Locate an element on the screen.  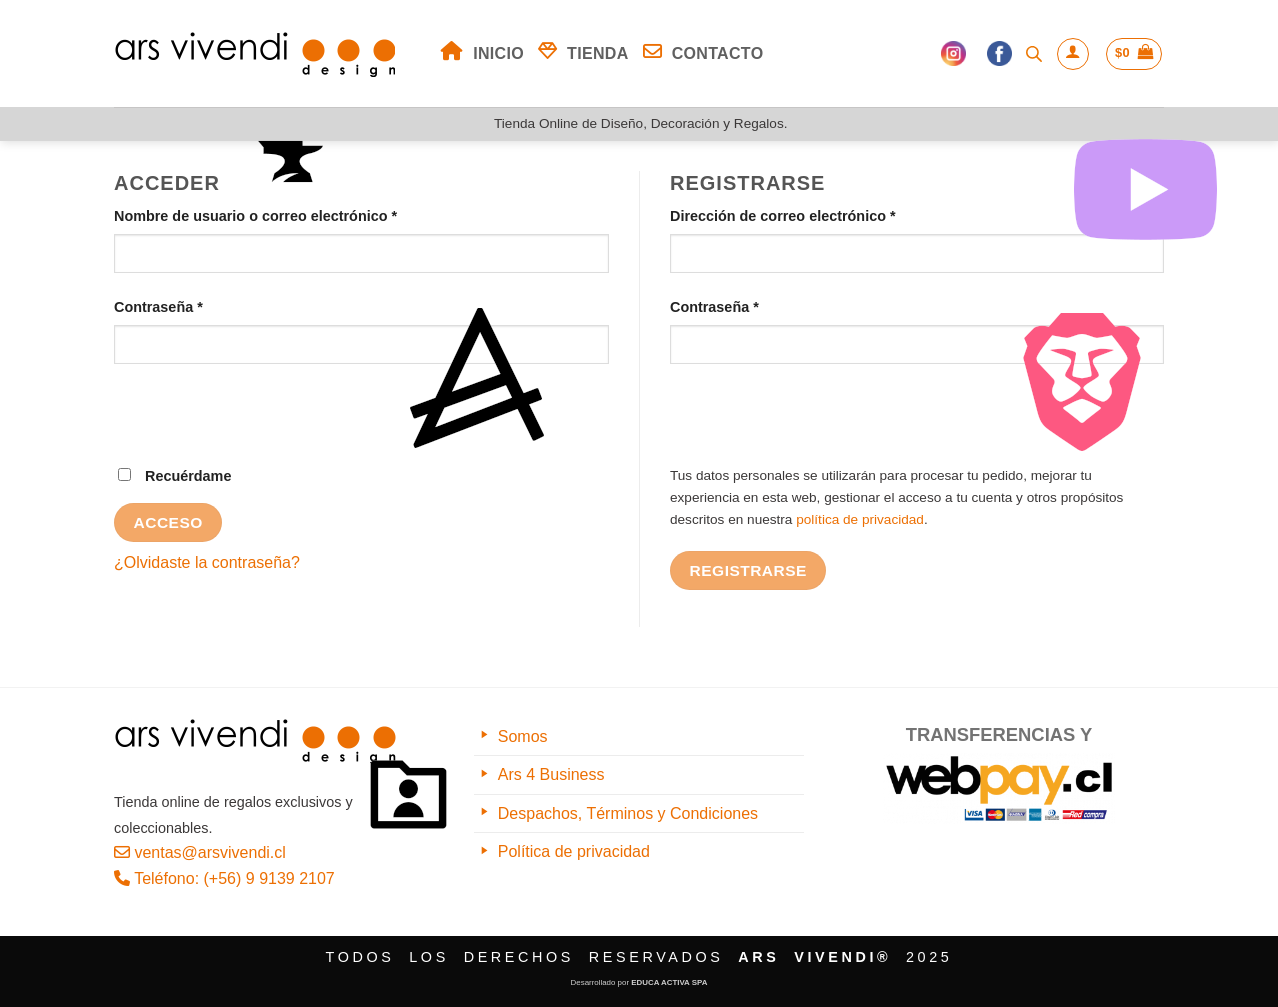
open brave browser is located at coordinates (1082, 382).